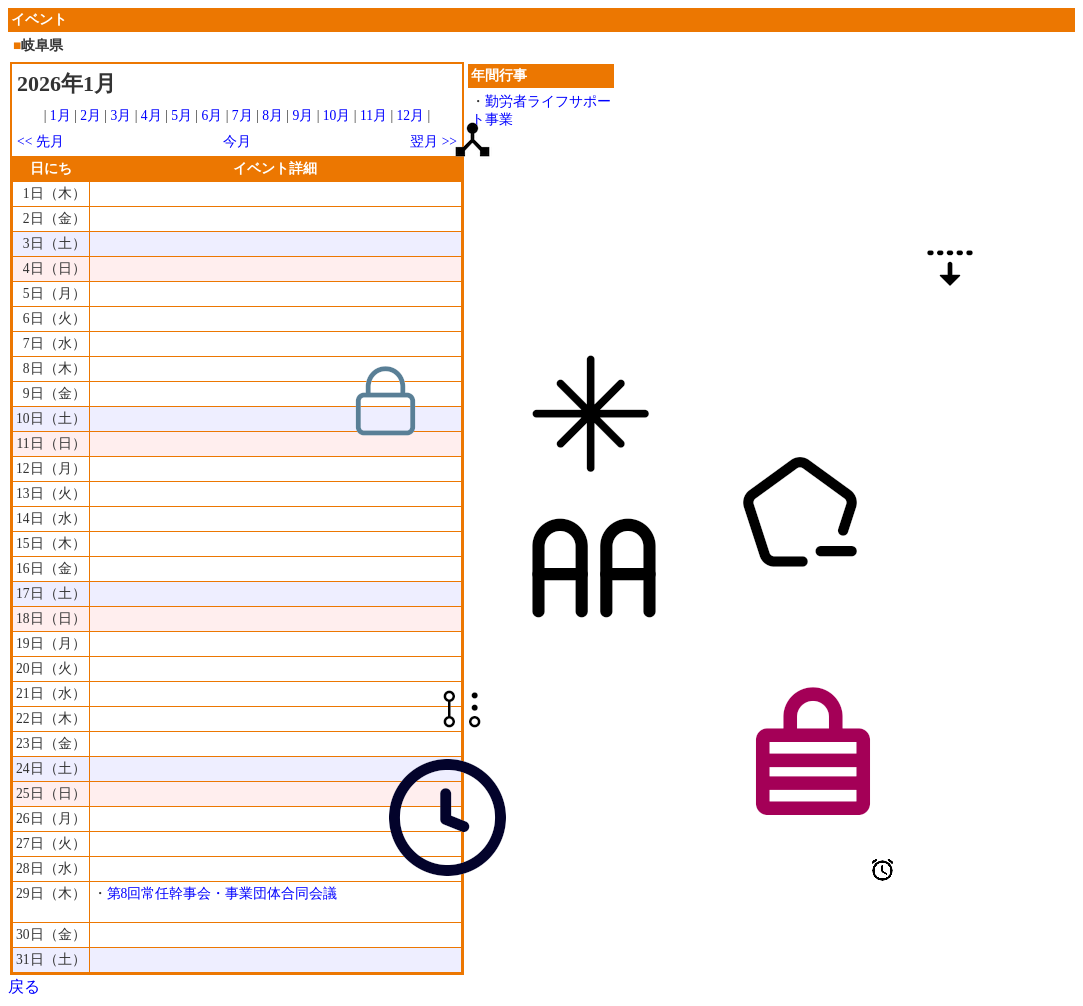  What do you see at coordinates (447, 817) in the screenshot?
I see `view timestamp or time-related information` at bounding box center [447, 817].